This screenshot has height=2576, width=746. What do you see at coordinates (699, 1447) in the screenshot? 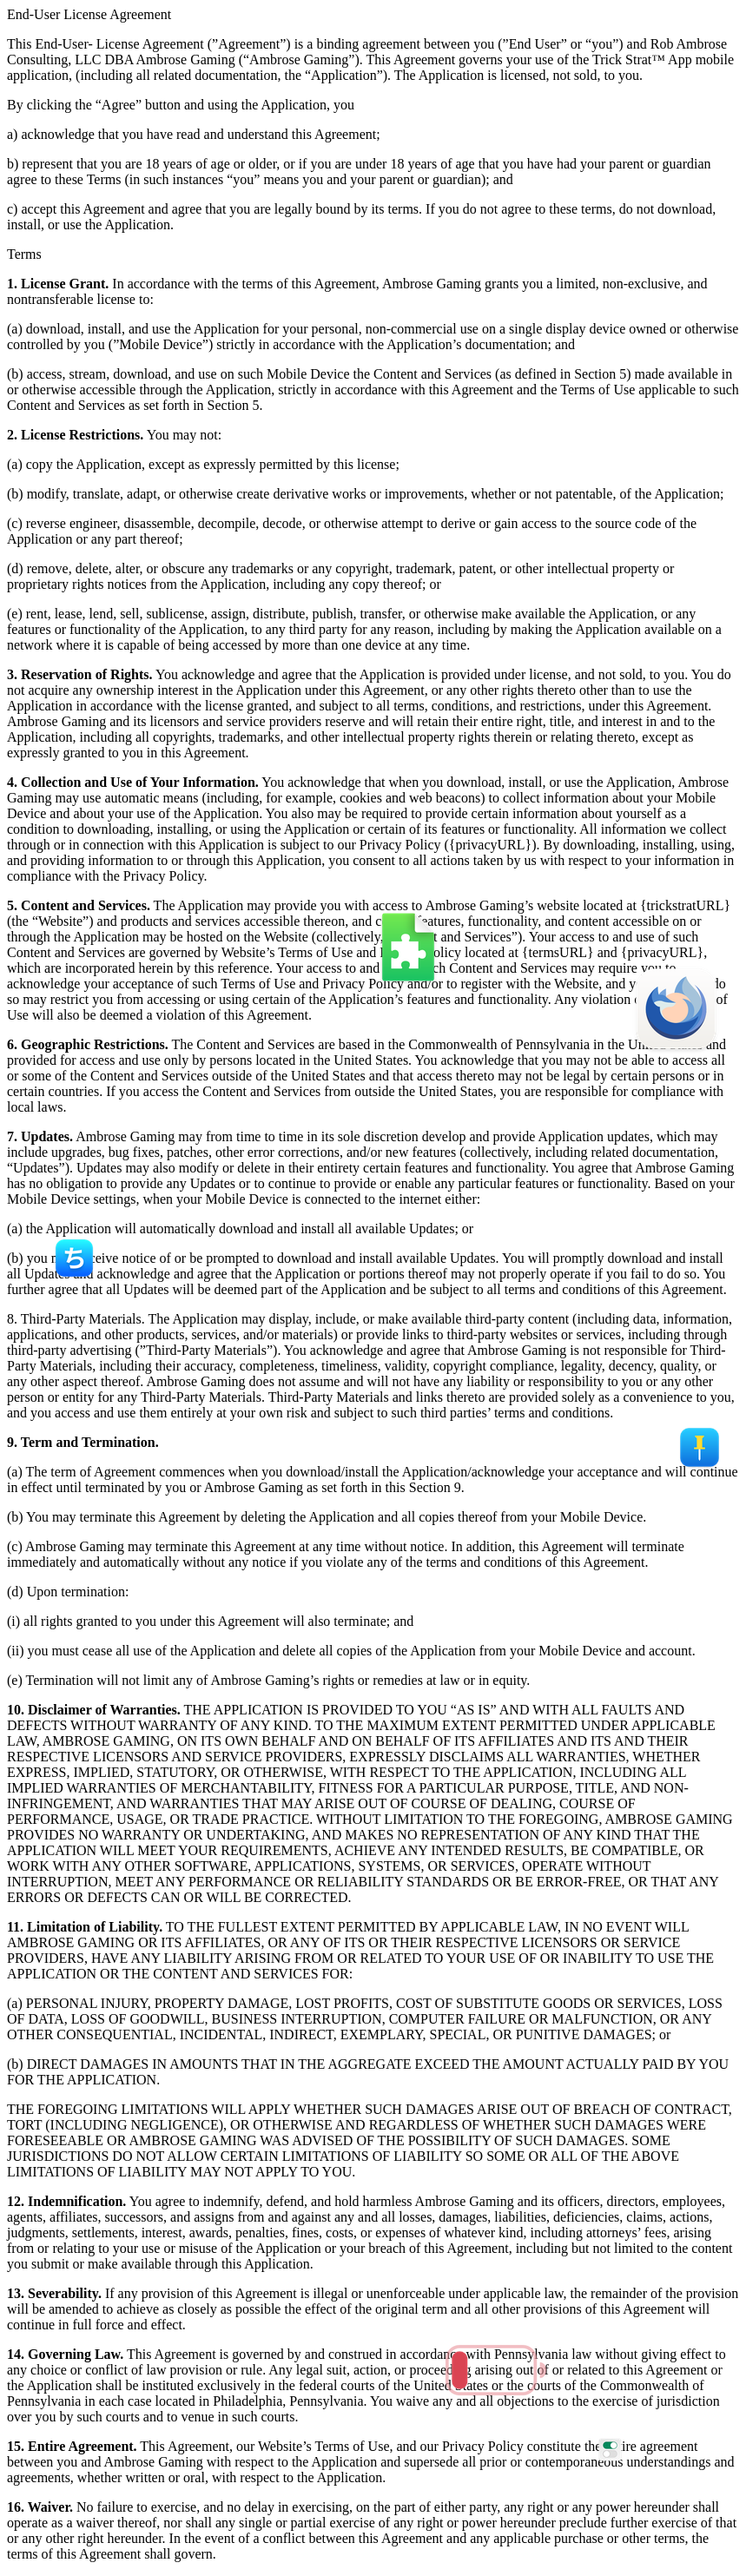
I see `open pinapp for saving and organizing pins` at bounding box center [699, 1447].